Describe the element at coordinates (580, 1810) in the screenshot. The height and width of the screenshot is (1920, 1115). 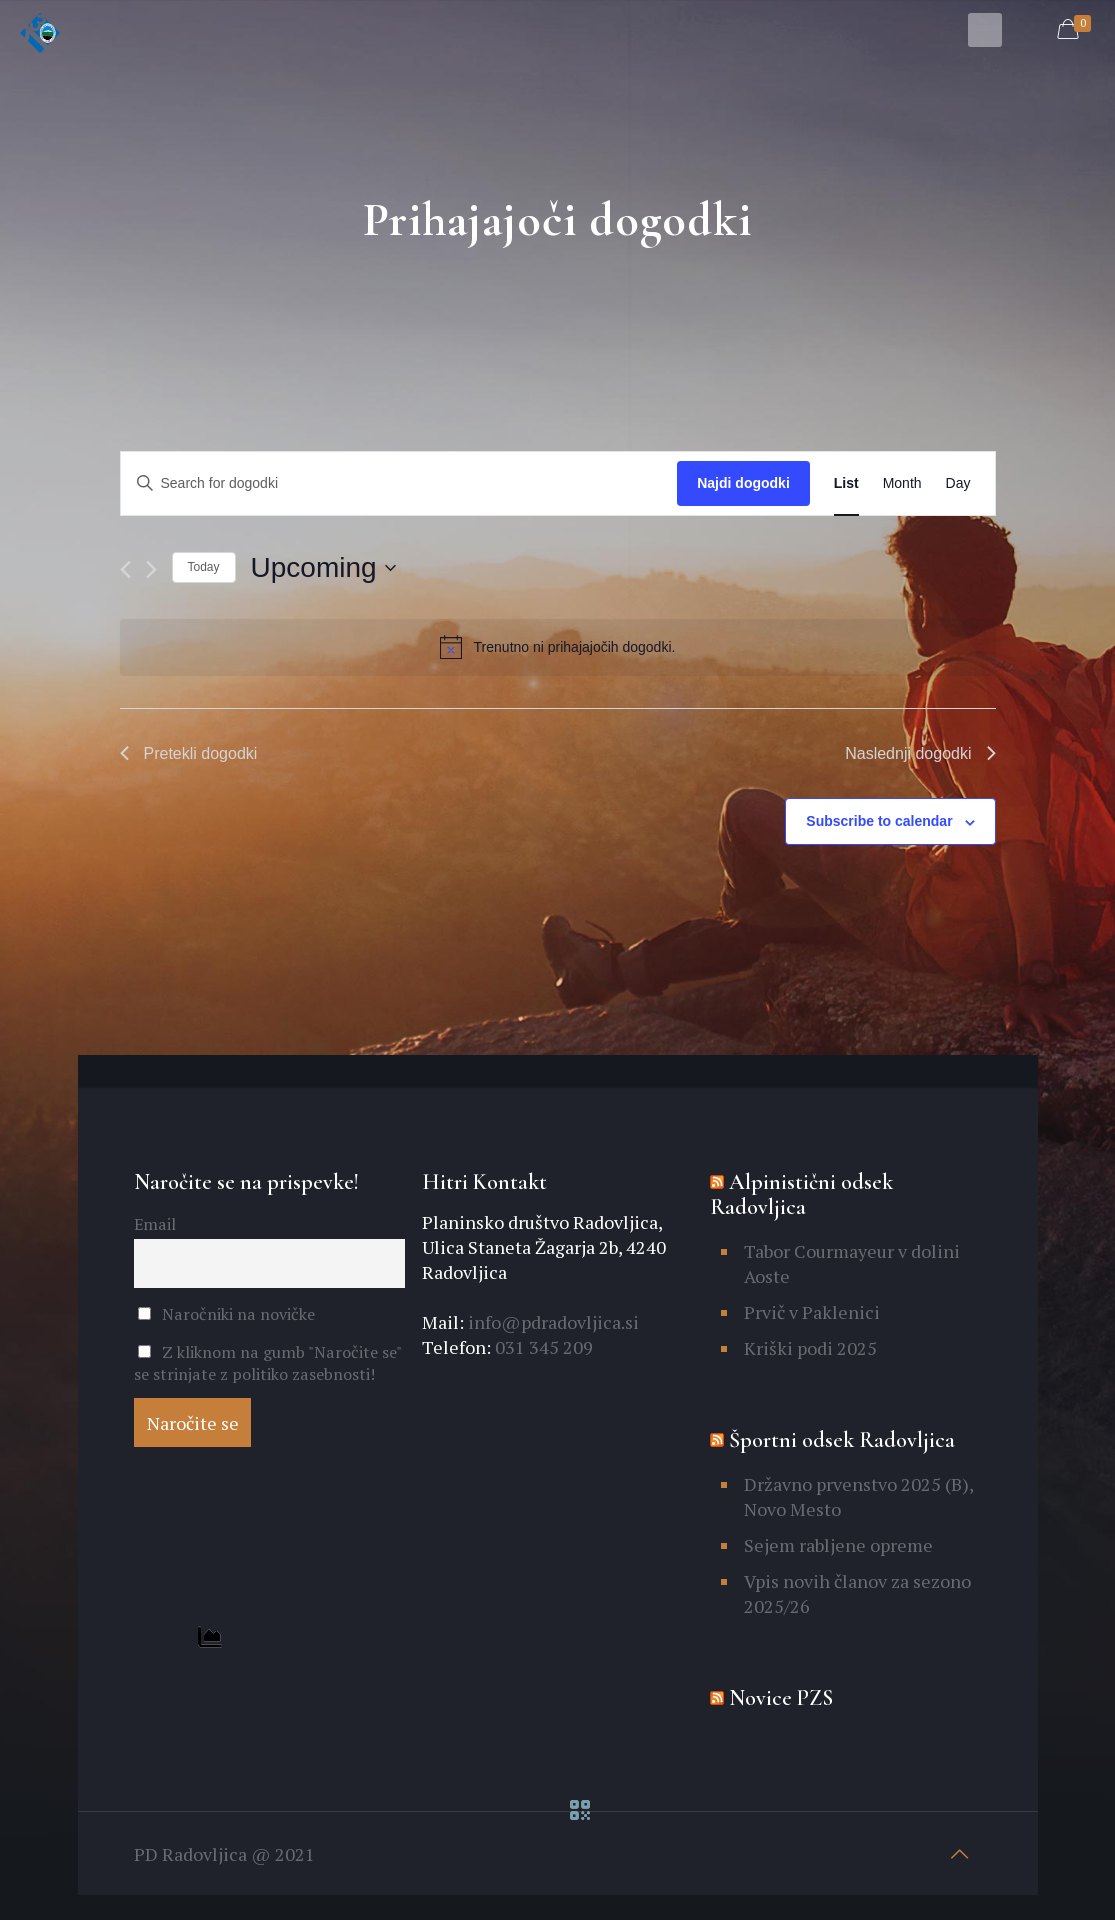
I see `scan or generate a QR code` at that location.